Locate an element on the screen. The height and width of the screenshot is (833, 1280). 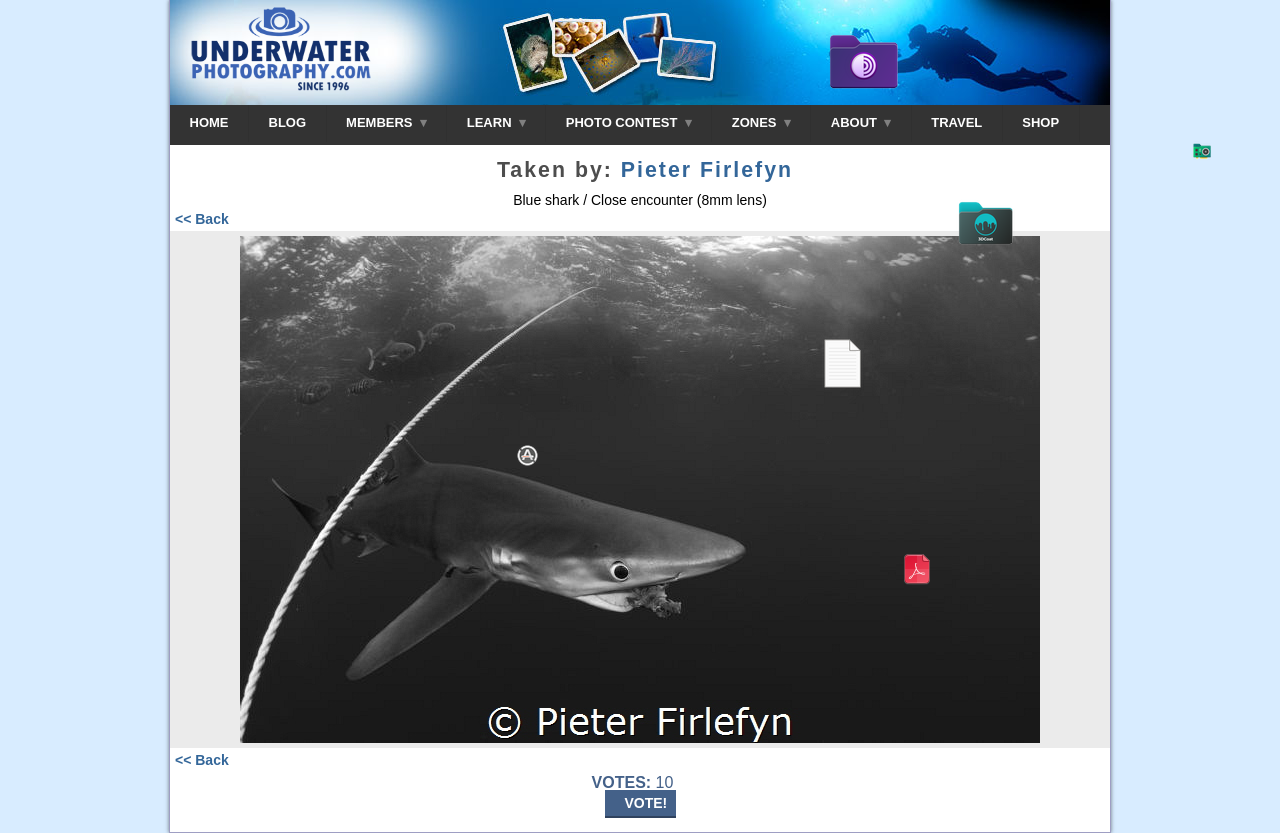
folder containing tor browser files is located at coordinates (863, 63).